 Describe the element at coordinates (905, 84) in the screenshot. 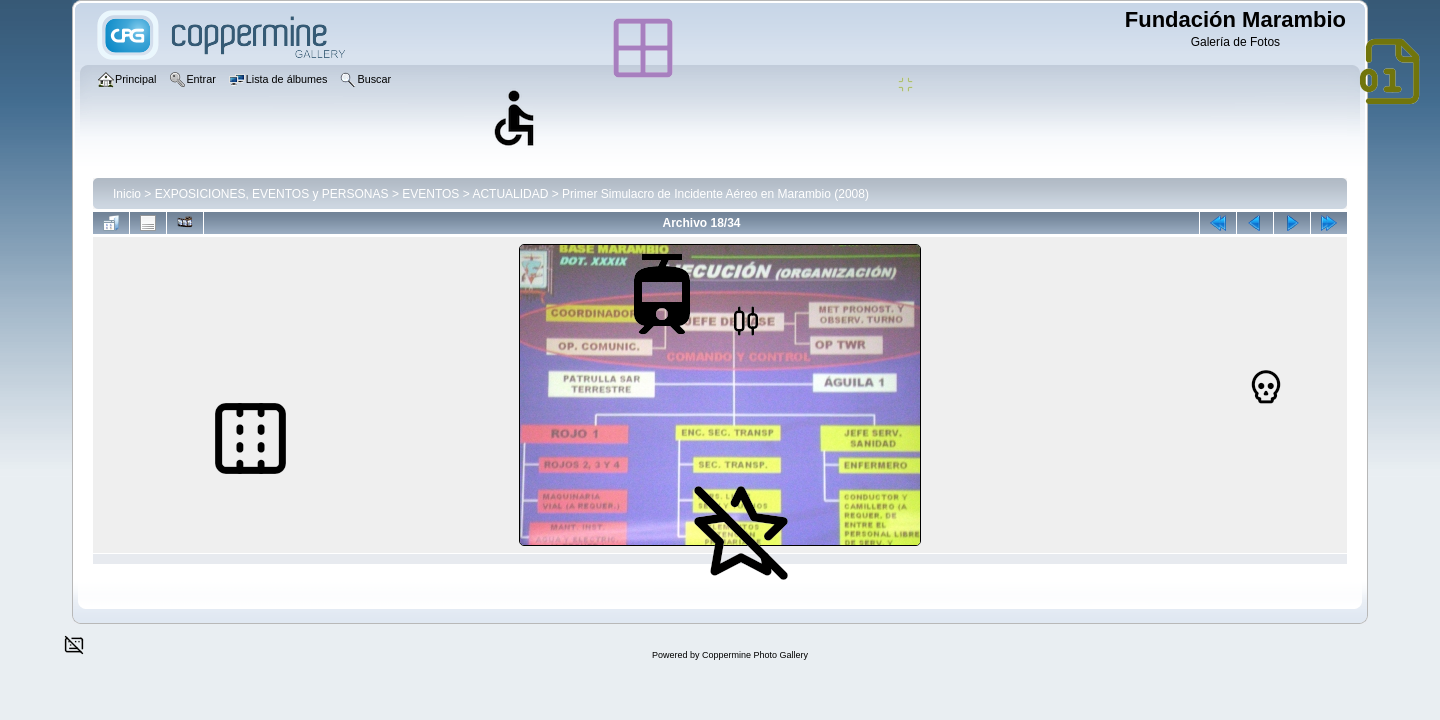

I see `minimize or exit fullscreen mode` at that location.